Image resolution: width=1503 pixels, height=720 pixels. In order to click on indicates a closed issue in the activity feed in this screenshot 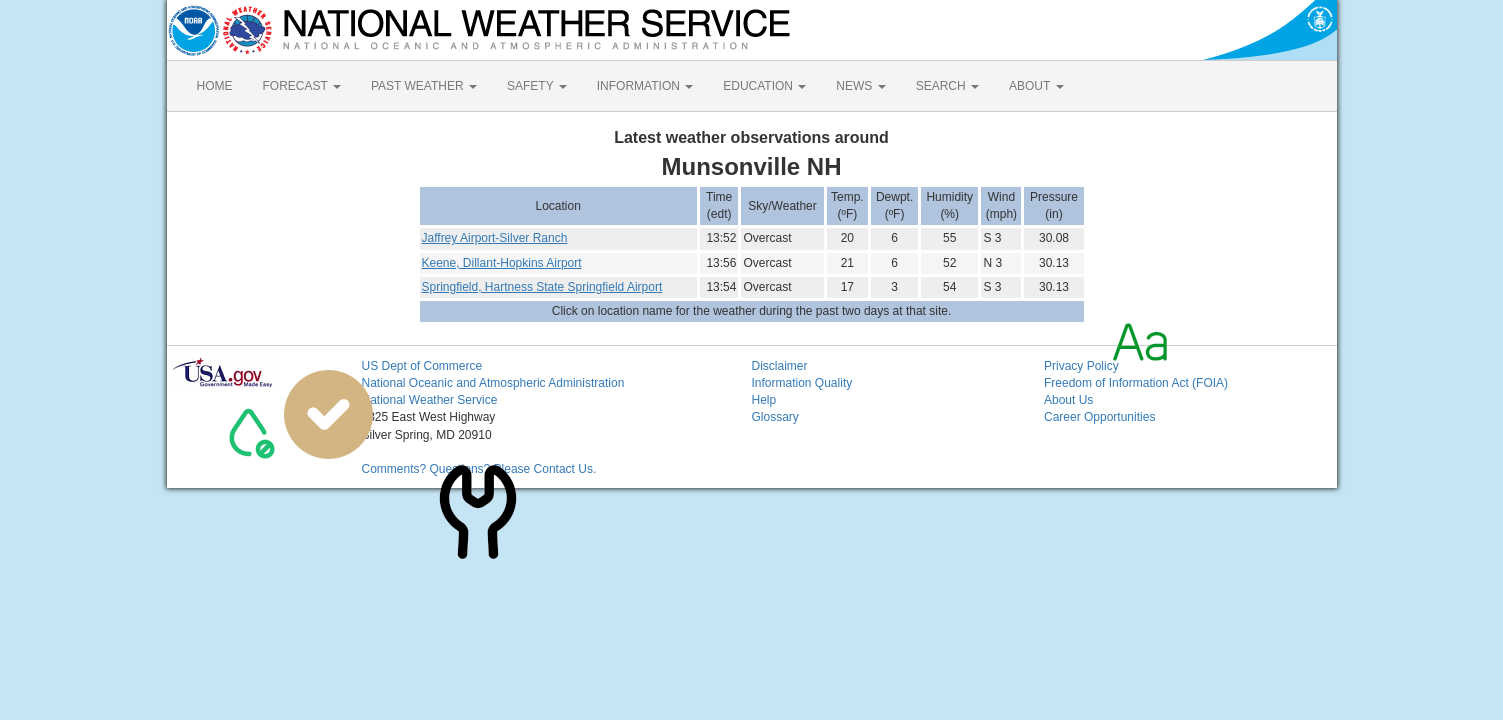, I will do `click(328, 414)`.